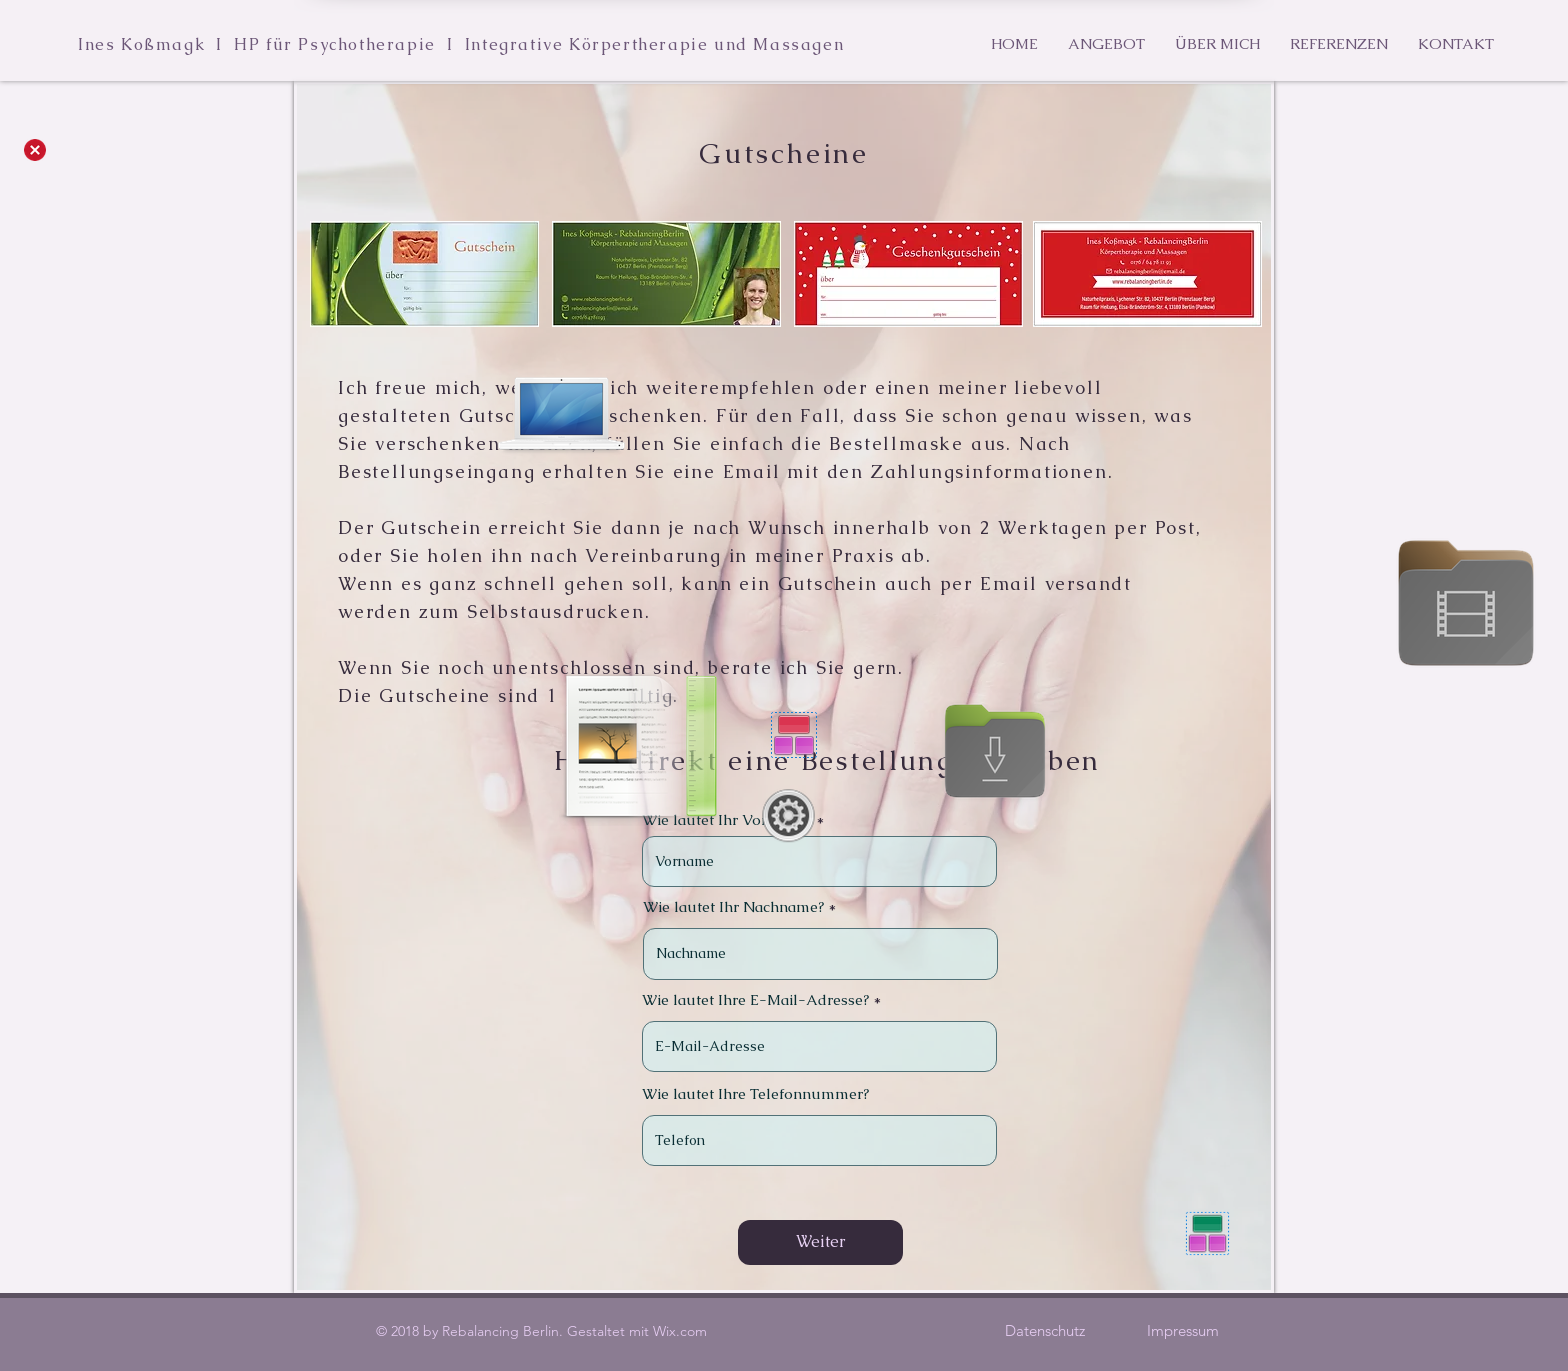 Image resolution: width=1568 pixels, height=1371 pixels. What do you see at coordinates (561, 408) in the screenshot?
I see `indicates this mac device in system preferences` at bounding box center [561, 408].